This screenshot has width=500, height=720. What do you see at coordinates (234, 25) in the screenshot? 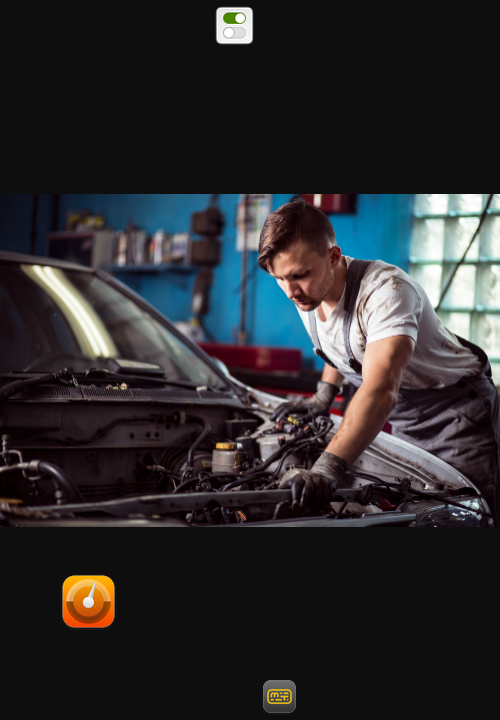
I see `open desktop preferences or settings` at bounding box center [234, 25].